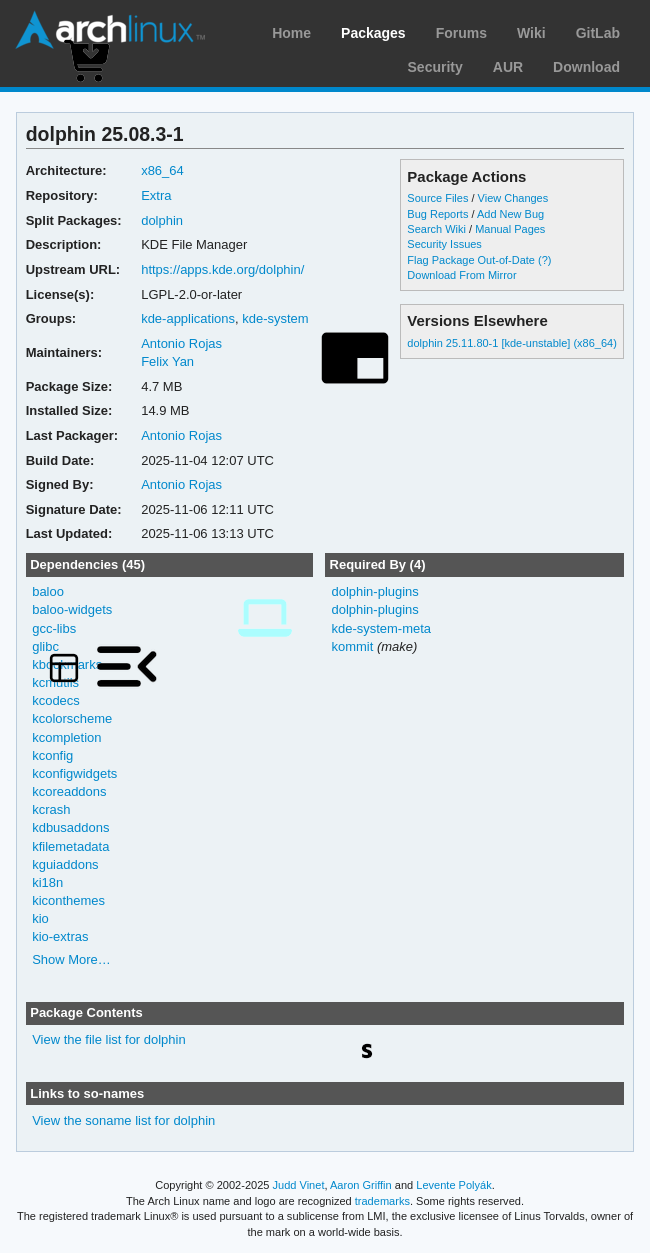 The height and width of the screenshot is (1253, 650). What do you see at coordinates (89, 61) in the screenshot?
I see `add item to shopping cart` at bounding box center [89, 61].